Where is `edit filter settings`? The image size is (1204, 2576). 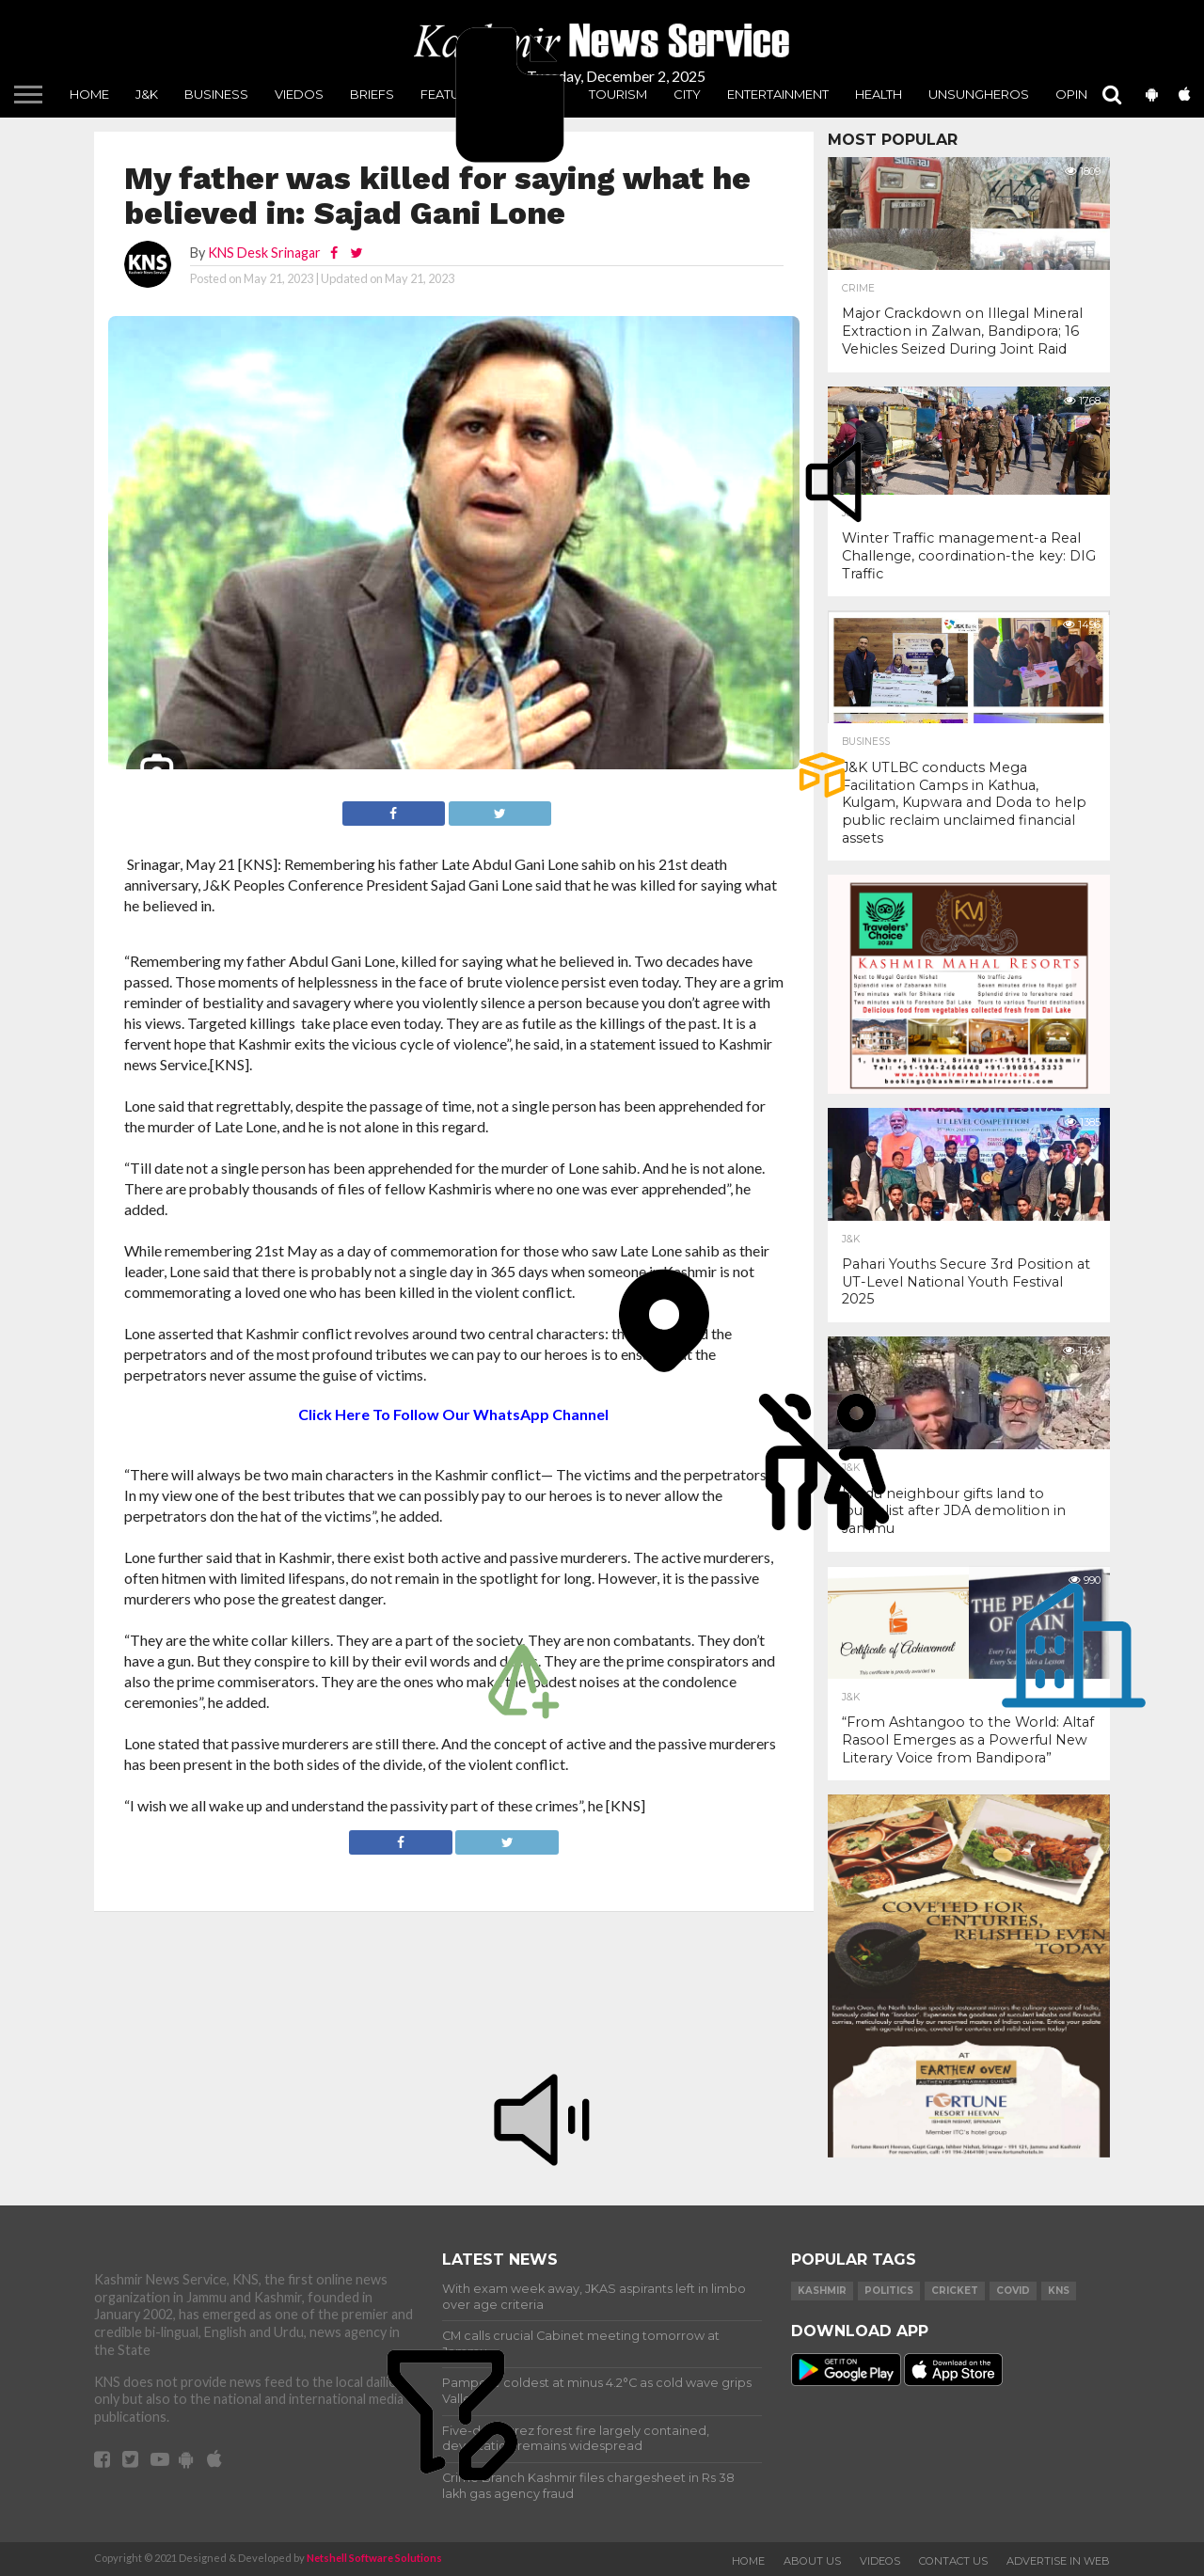
edit filter settings is located at coordinates (446, 2409).